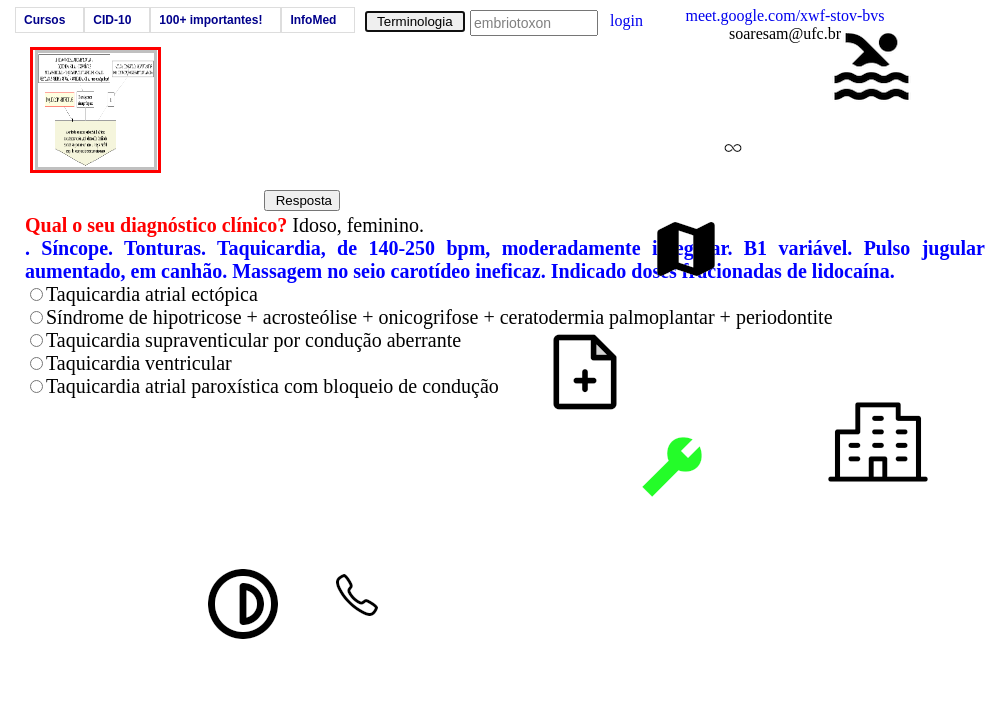 The height and width of the screenshot is (720, 985). I want to click on make a phone call, so click(357, 595).